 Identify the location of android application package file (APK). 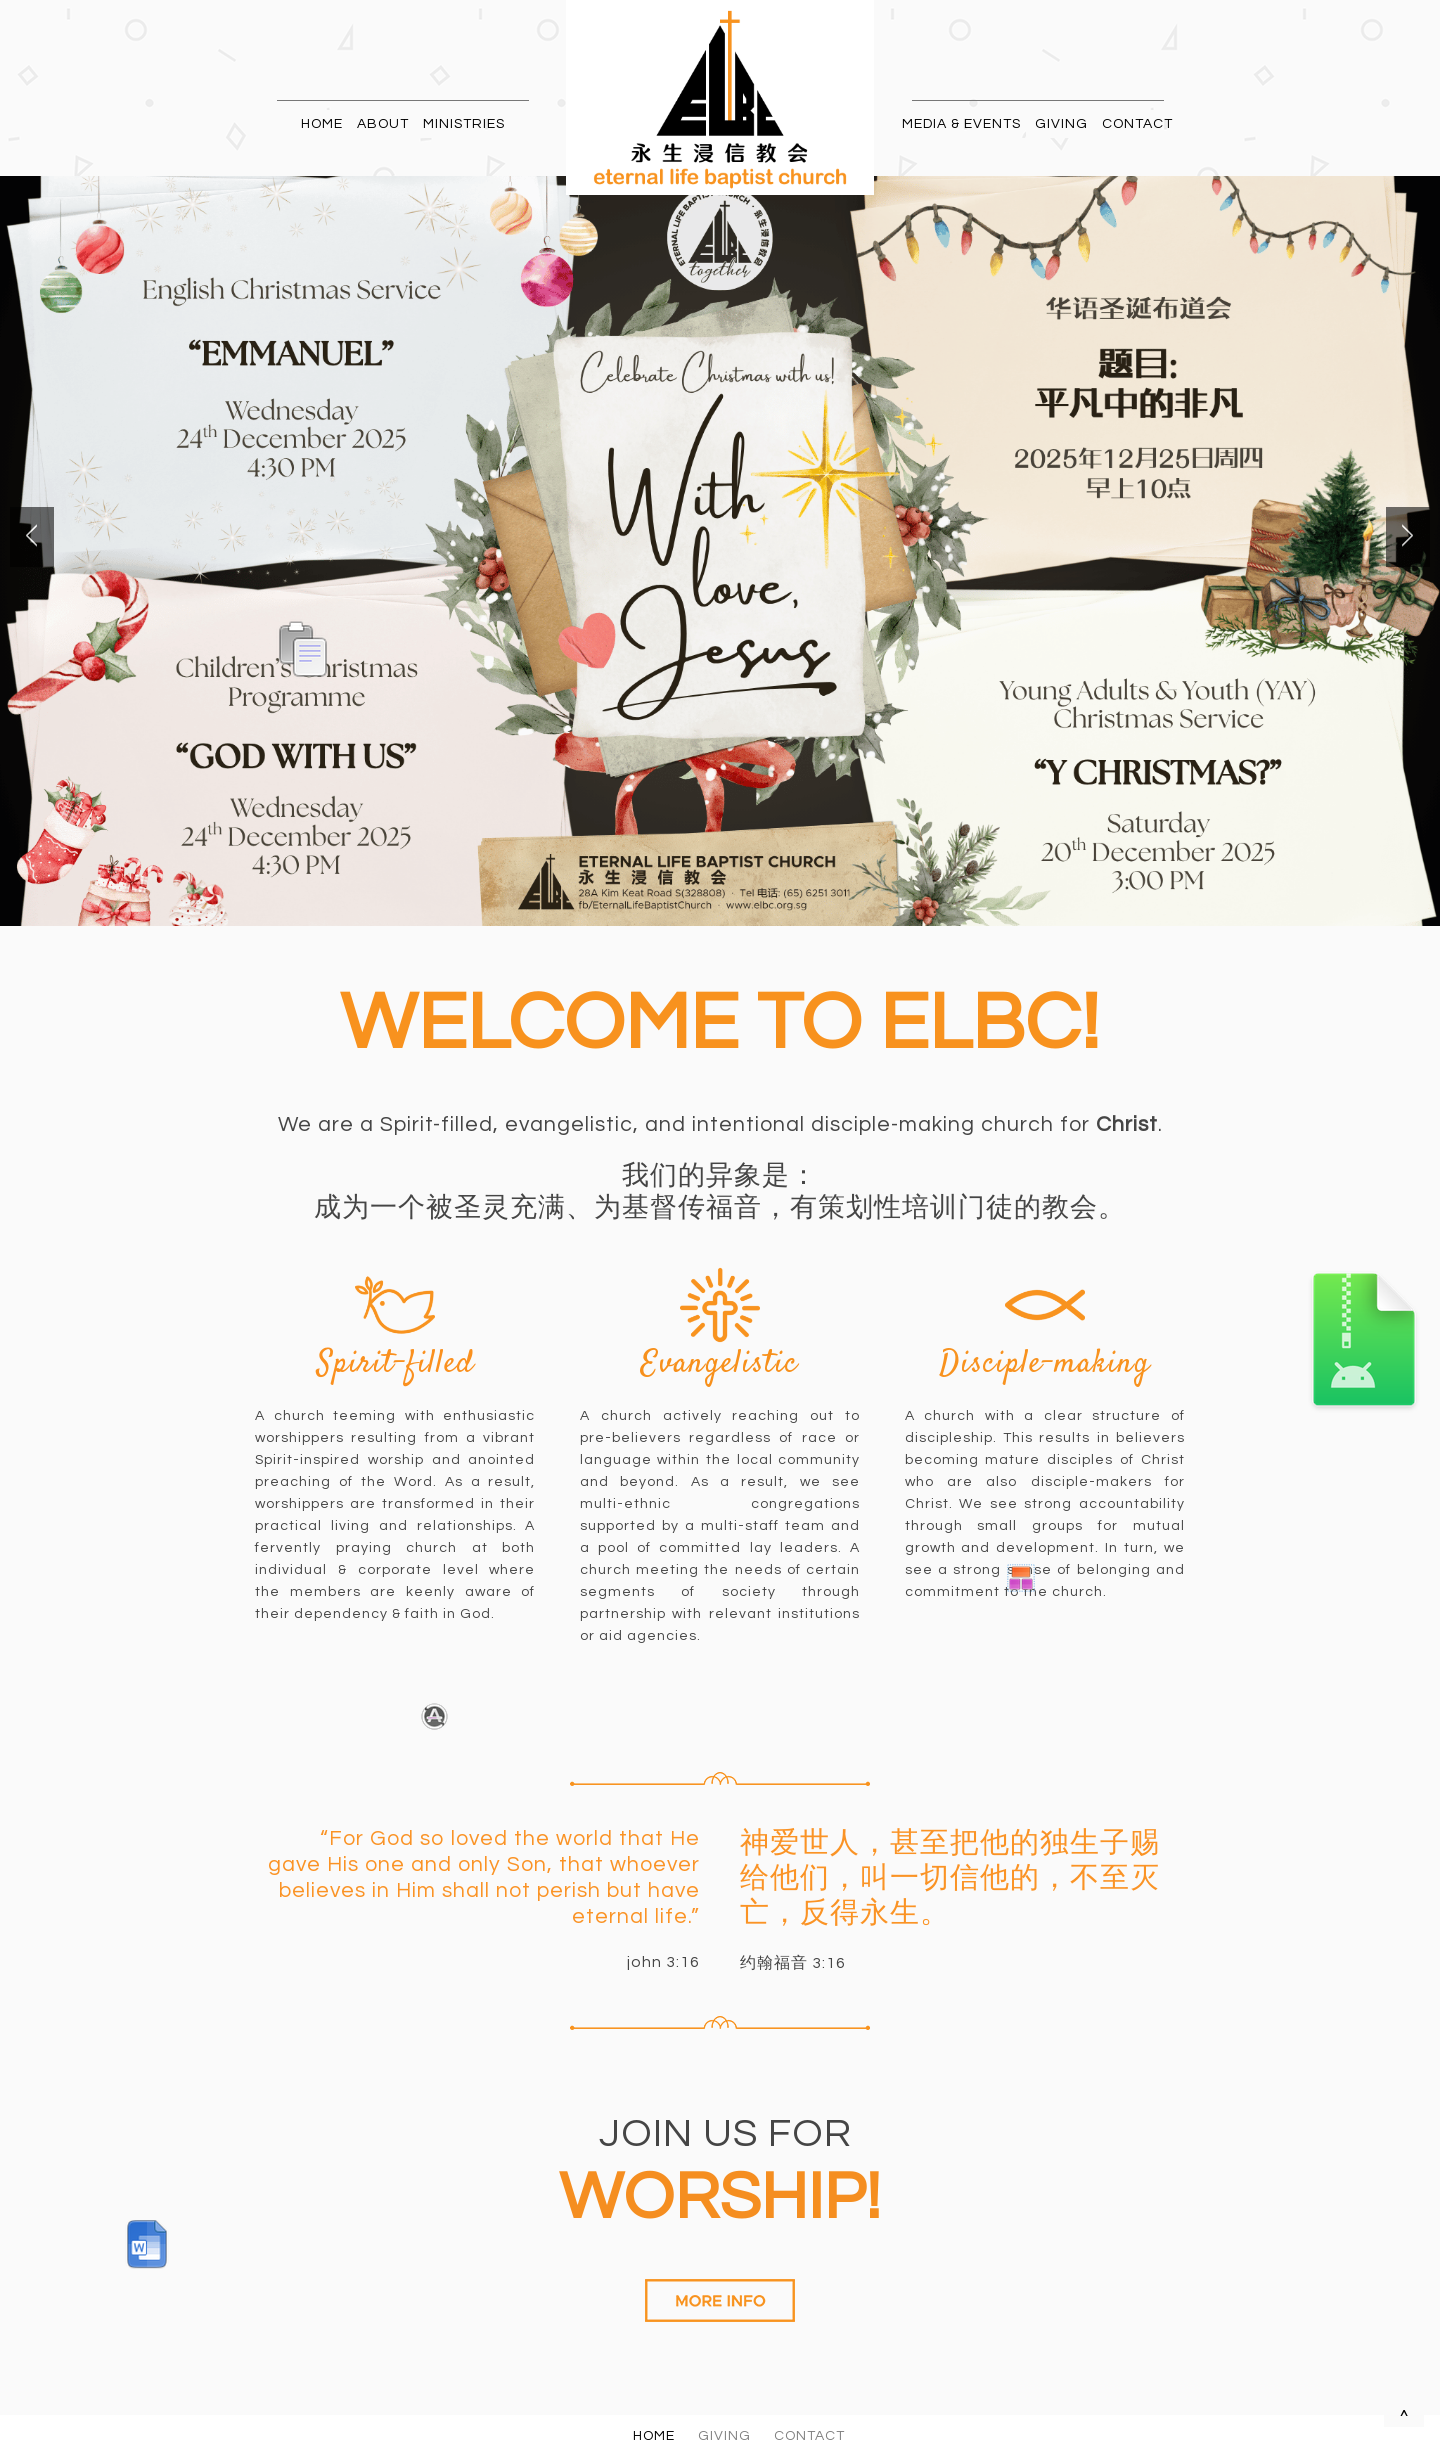
(1364, 1342).